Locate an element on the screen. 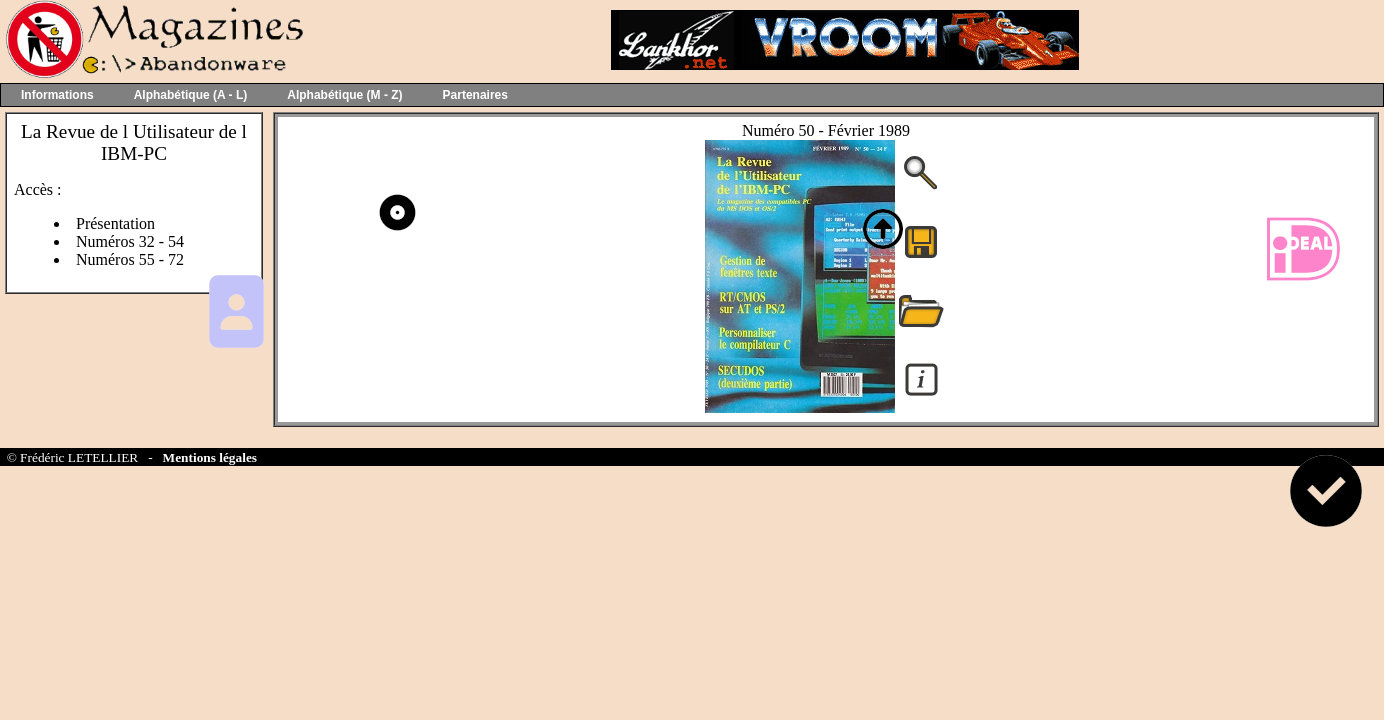  pay with iDEAL payment method is located at coordinates (1303, 249).